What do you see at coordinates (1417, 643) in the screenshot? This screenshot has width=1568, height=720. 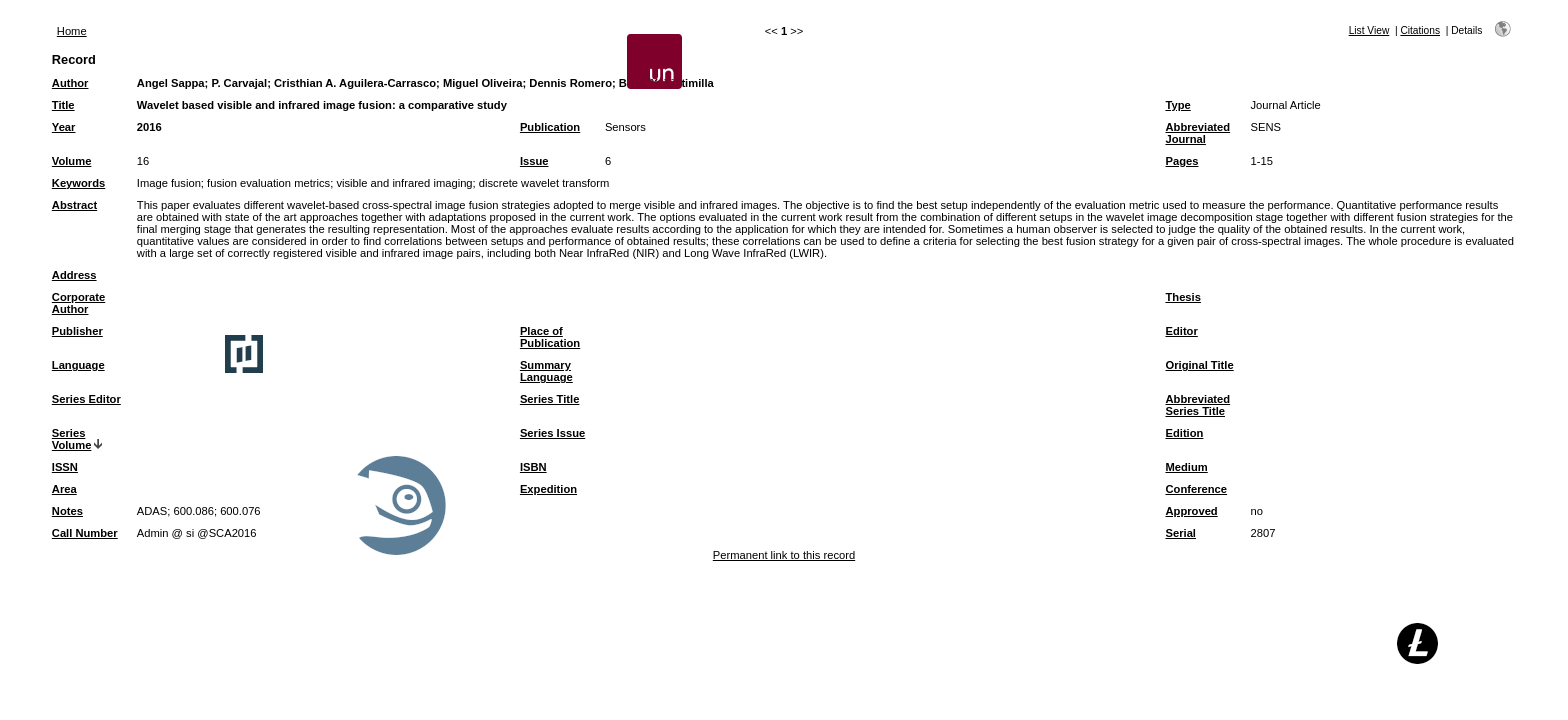 I see `litecoin cryptocurrency logo` at bounding box center [1417, 643].